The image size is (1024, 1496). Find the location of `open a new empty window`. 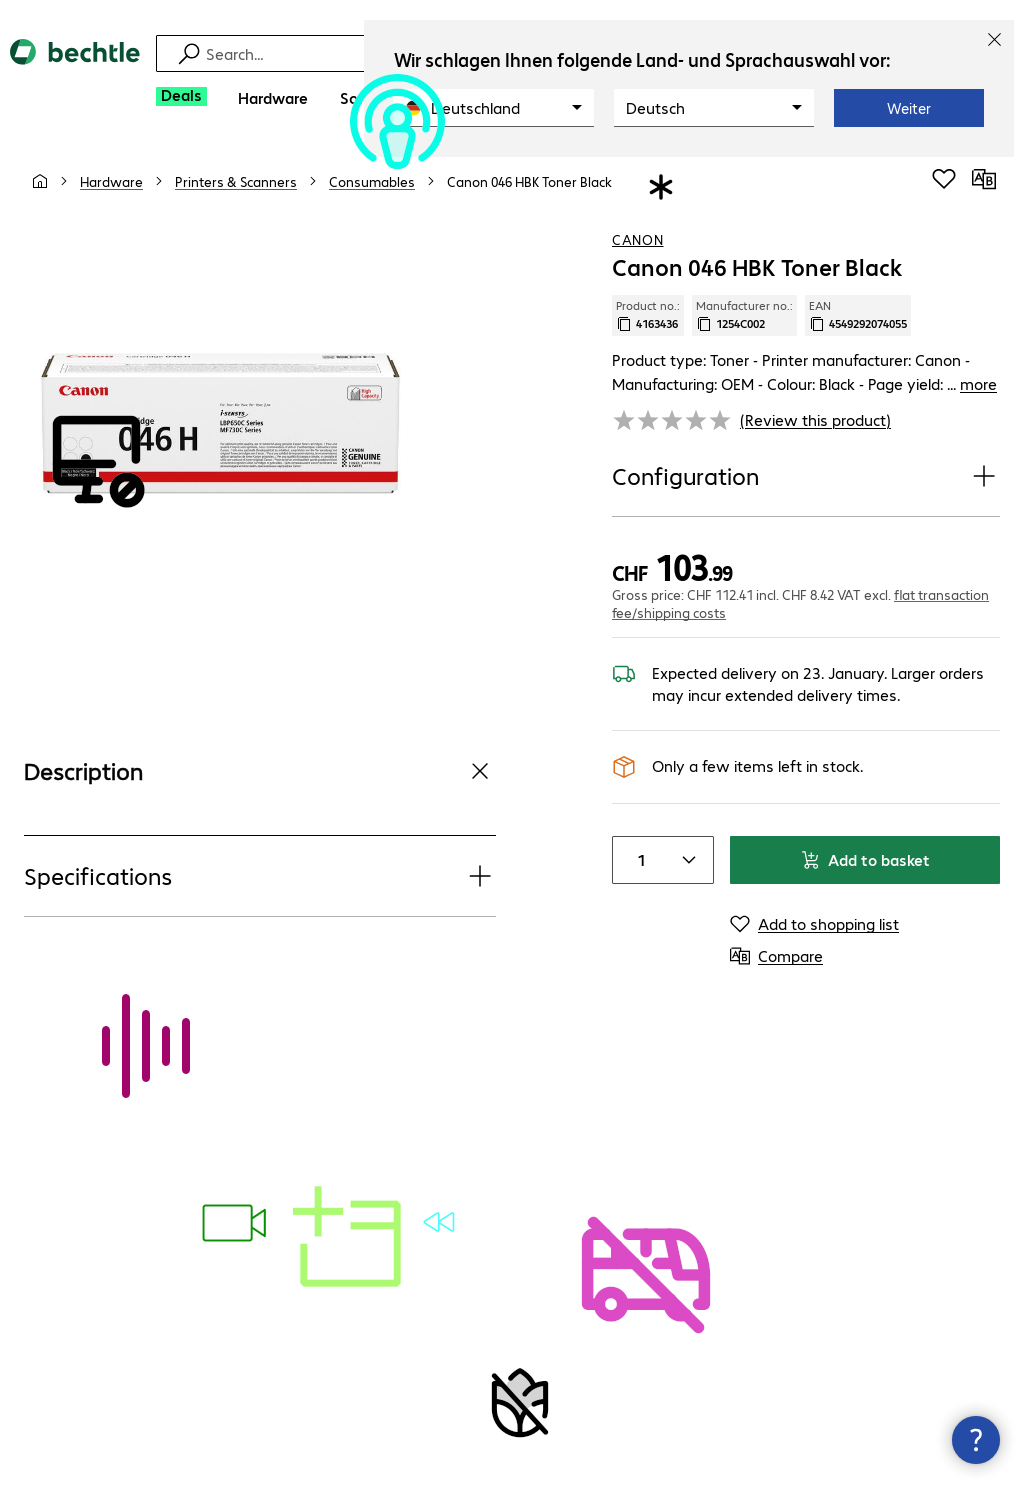

open a new empty window is located at coordinates (350, 1236).